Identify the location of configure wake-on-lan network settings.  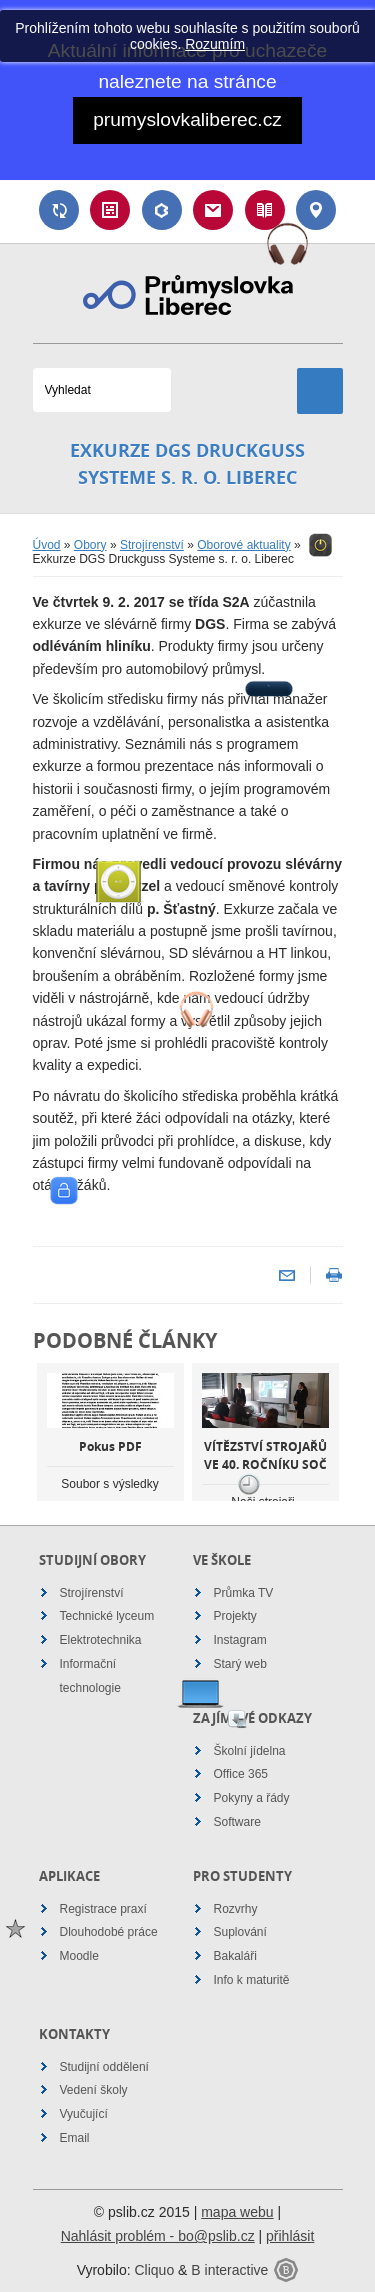
(320, 545).